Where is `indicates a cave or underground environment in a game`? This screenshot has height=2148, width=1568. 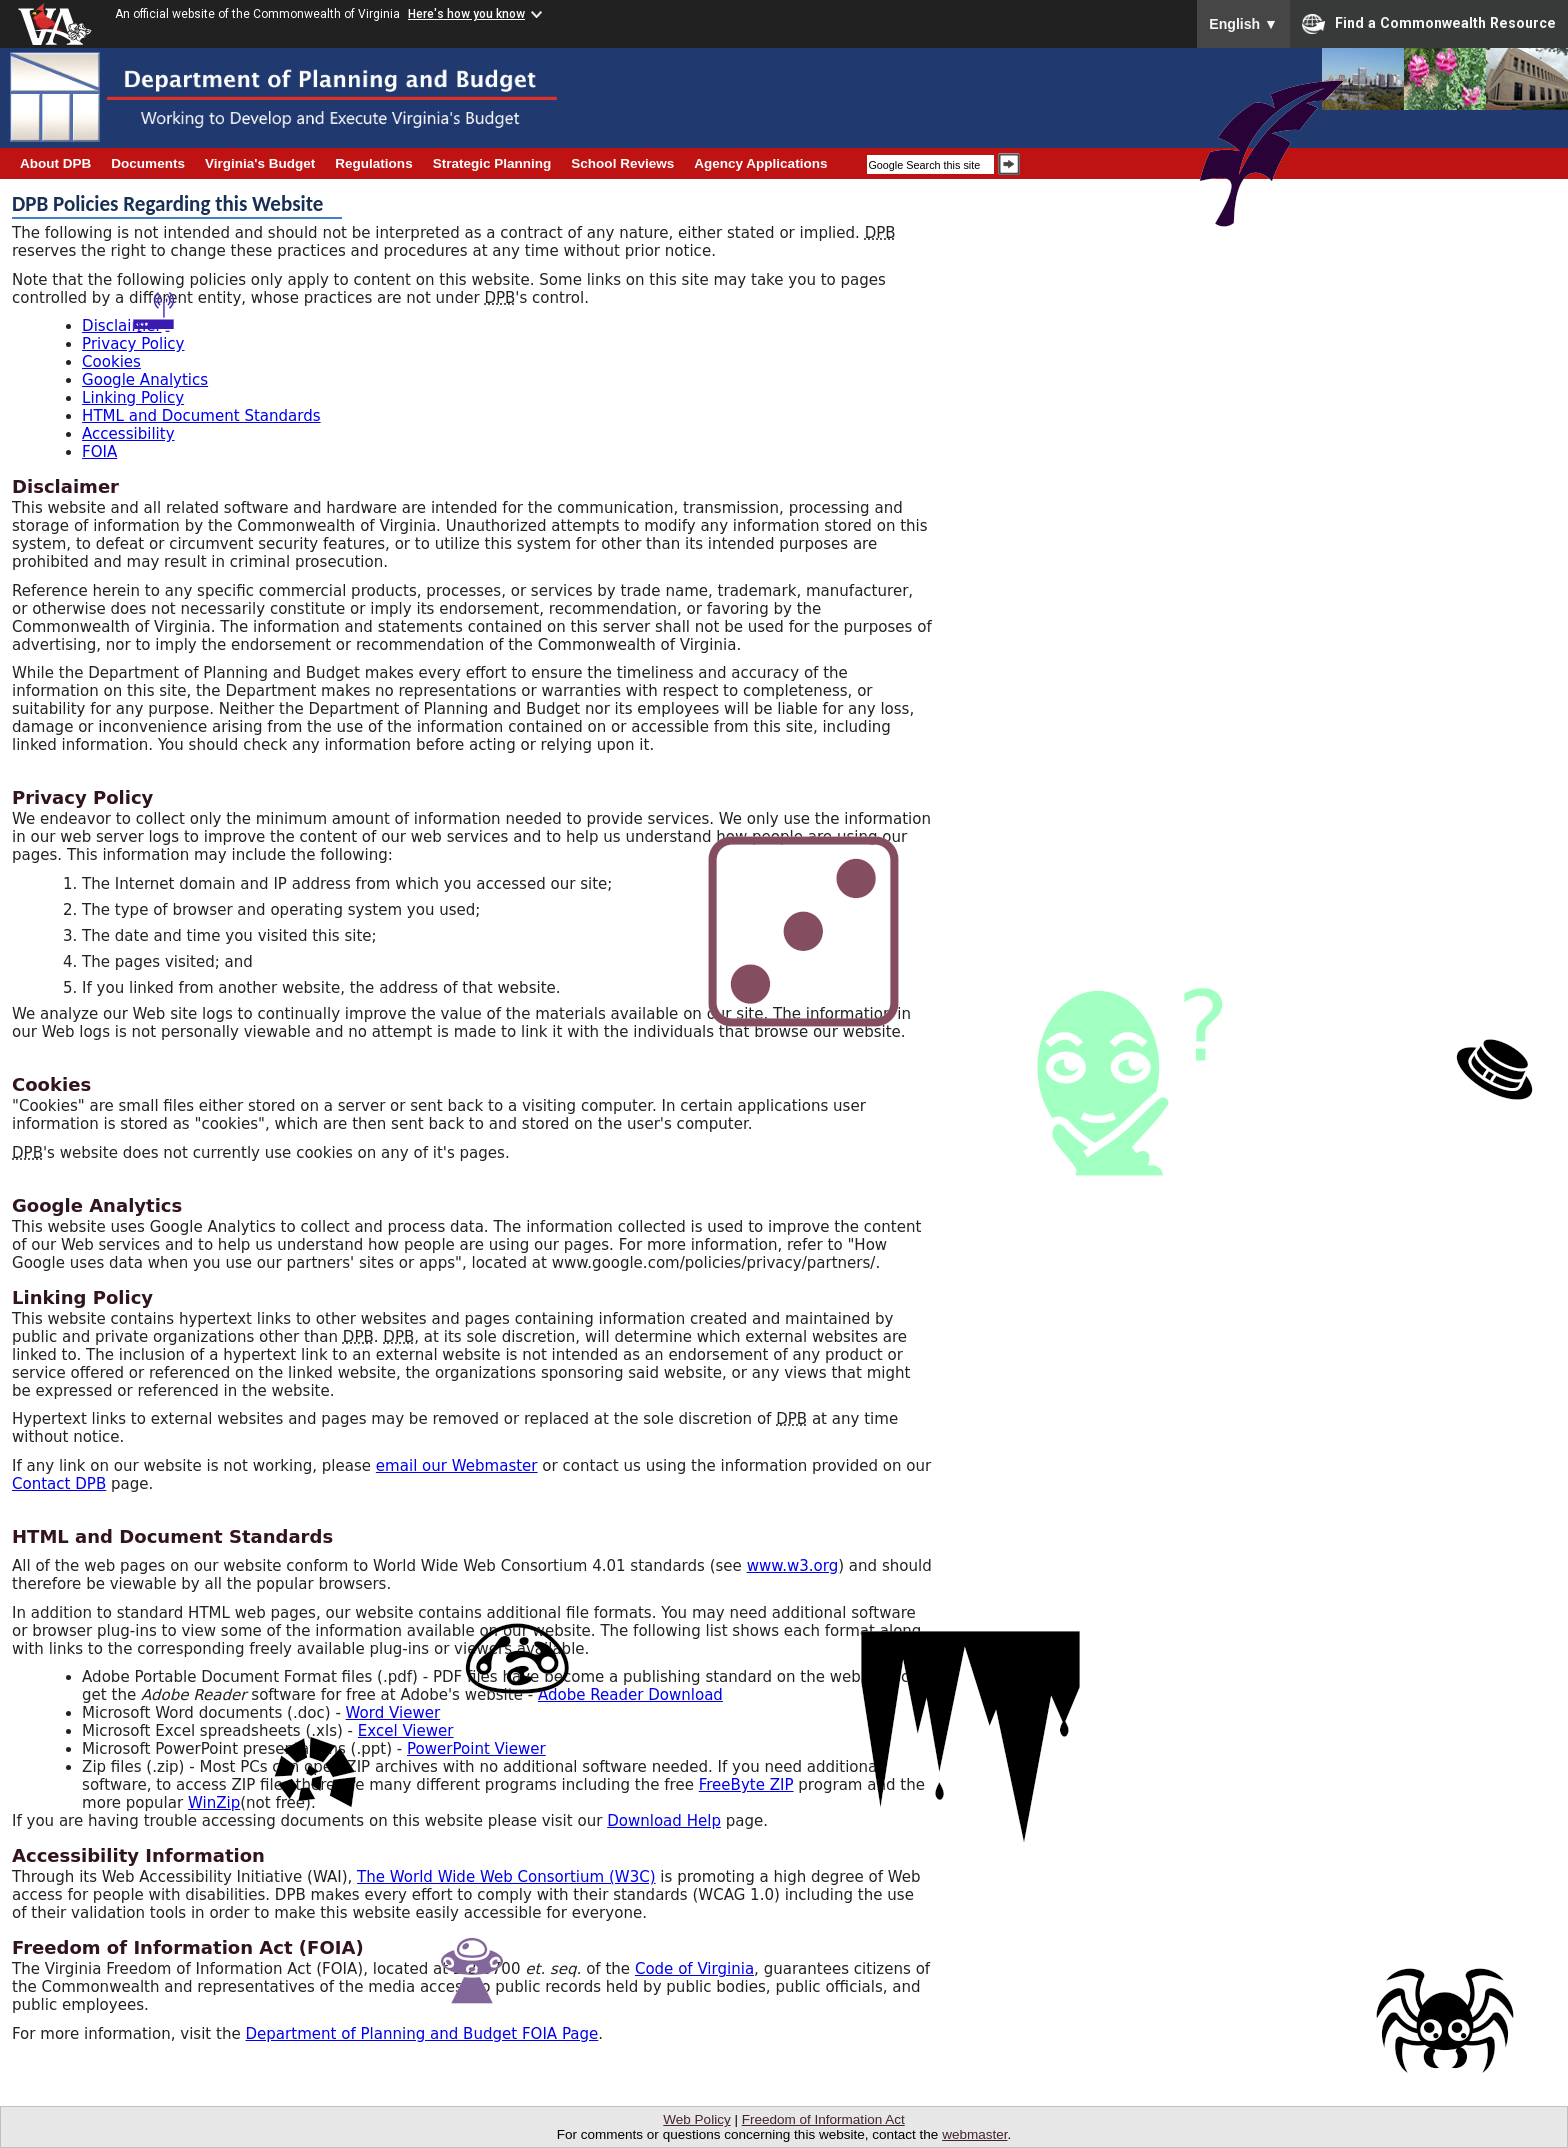 indicates a cave or underground environment in a game is located at coordinates (970, 1740).